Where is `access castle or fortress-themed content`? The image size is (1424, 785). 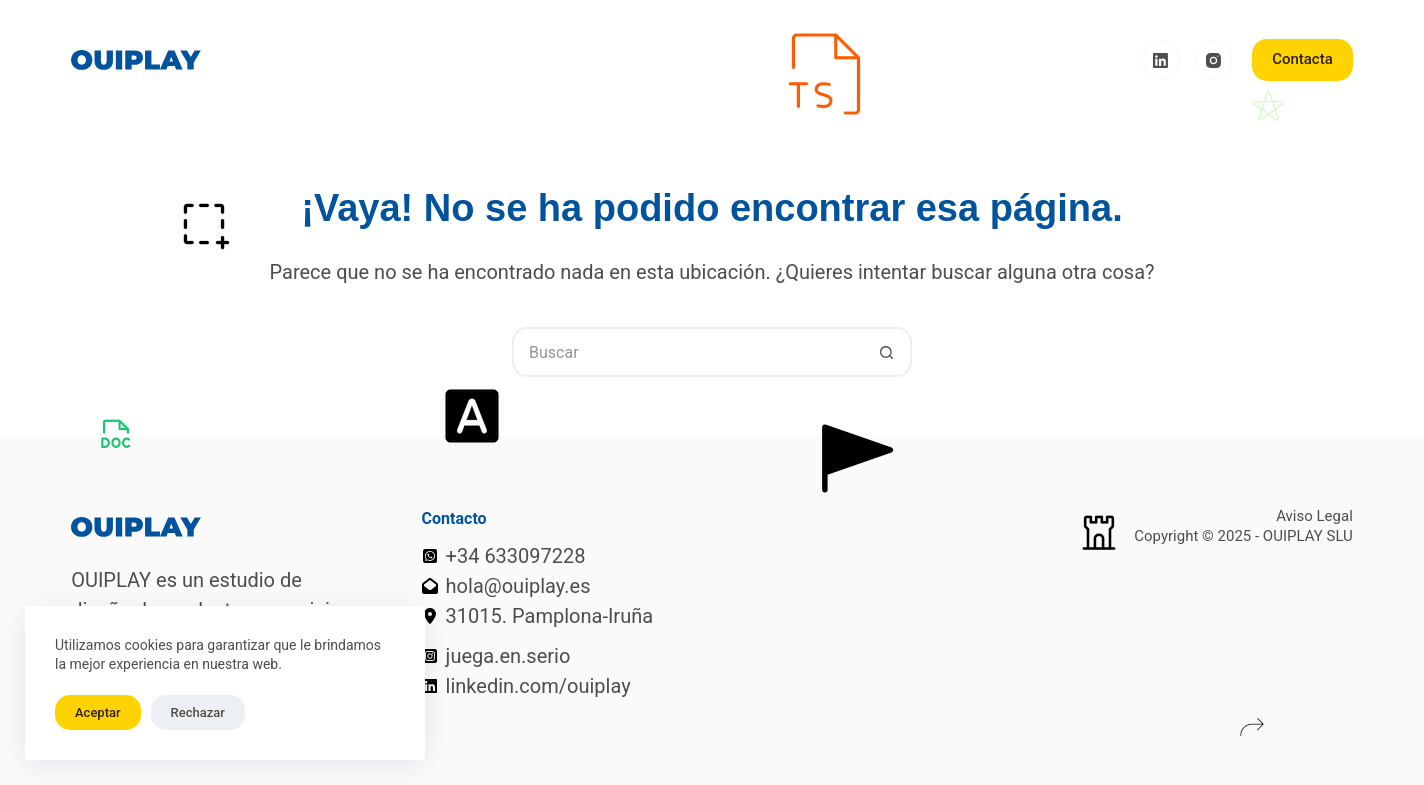
access castle or fortress-themed content is located at coordinates (1099, 532).